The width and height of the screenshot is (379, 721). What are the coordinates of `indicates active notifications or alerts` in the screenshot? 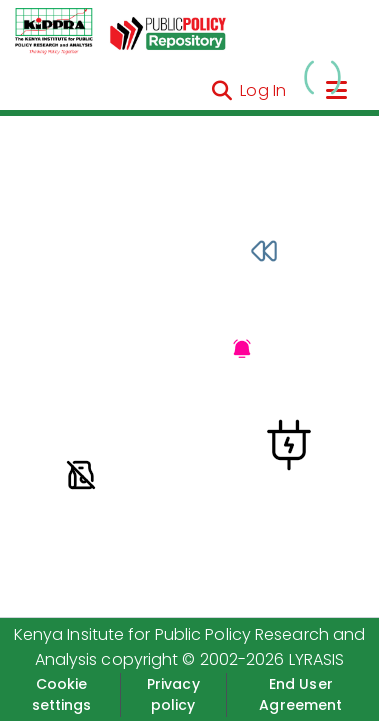 It's located at (242, 349).